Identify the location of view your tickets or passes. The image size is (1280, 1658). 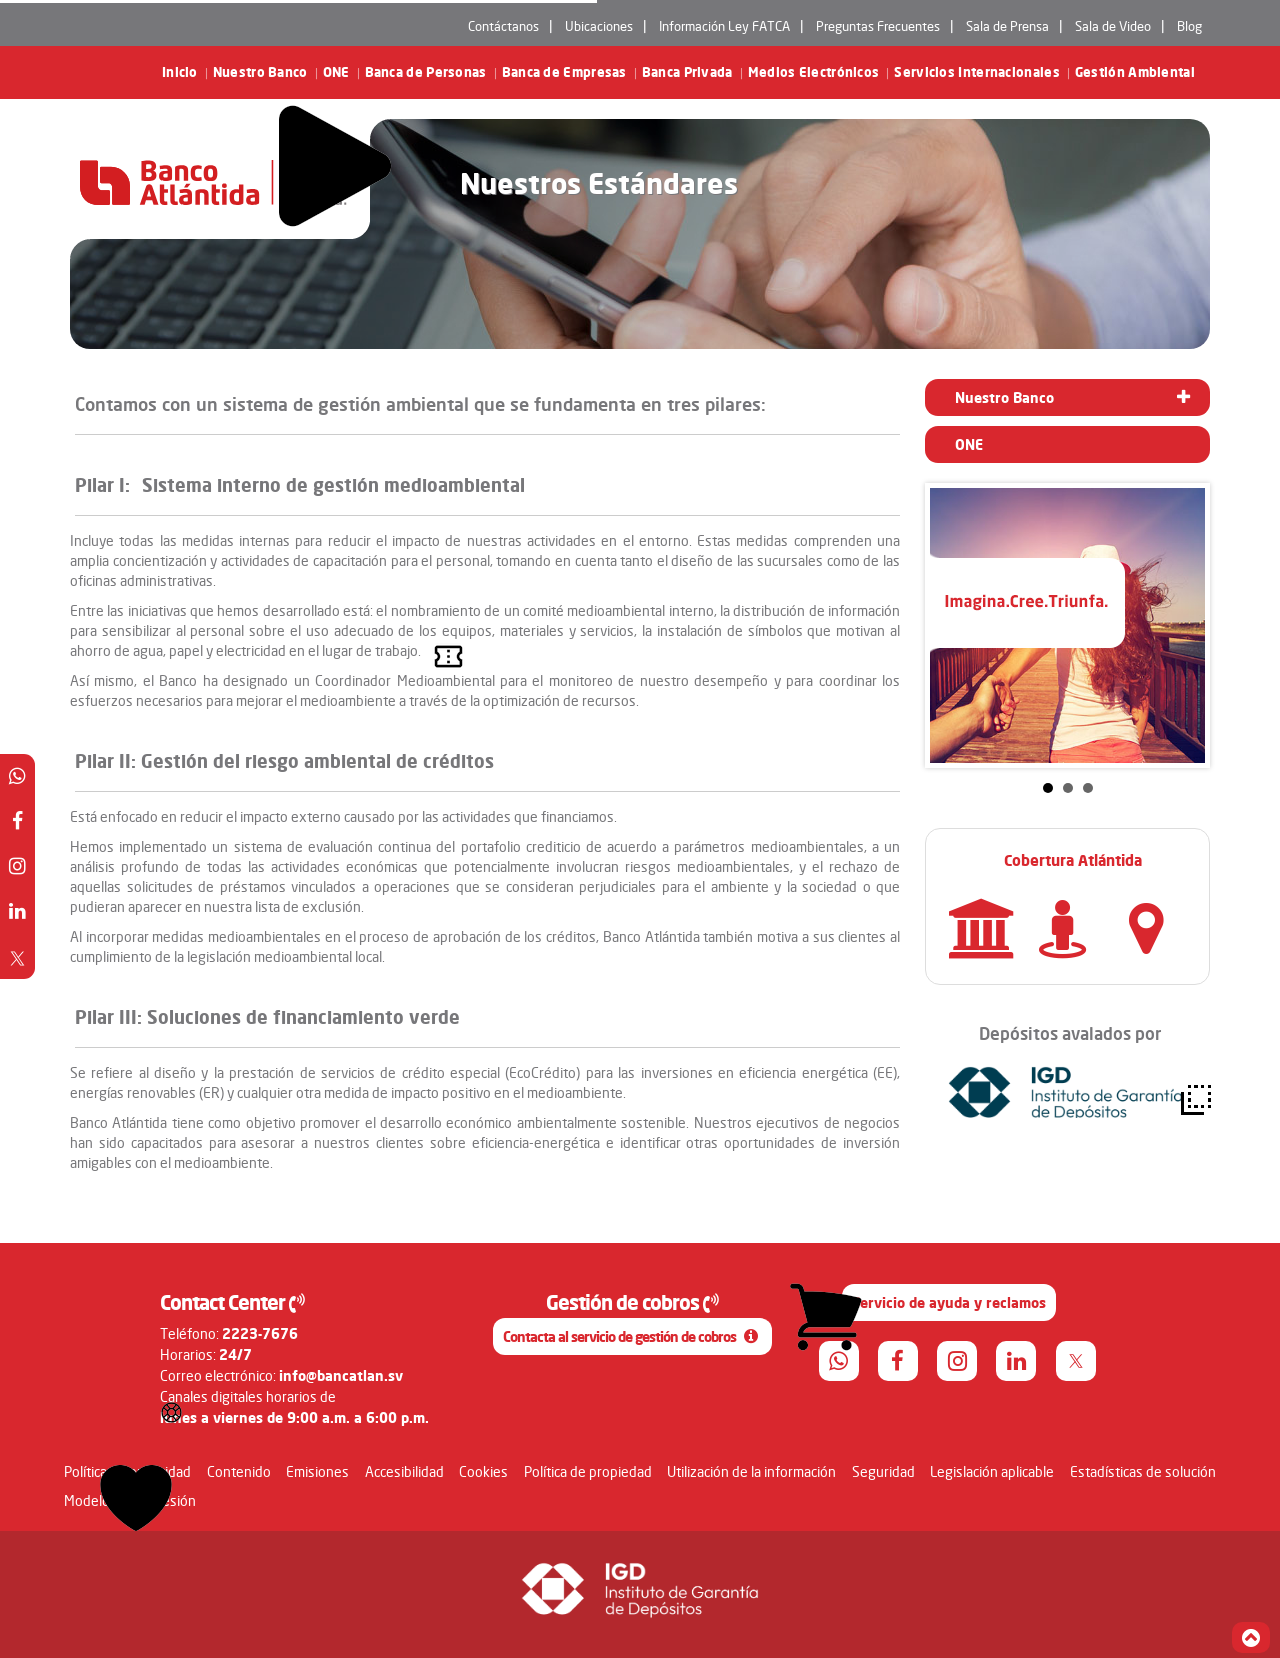
(448, 656).